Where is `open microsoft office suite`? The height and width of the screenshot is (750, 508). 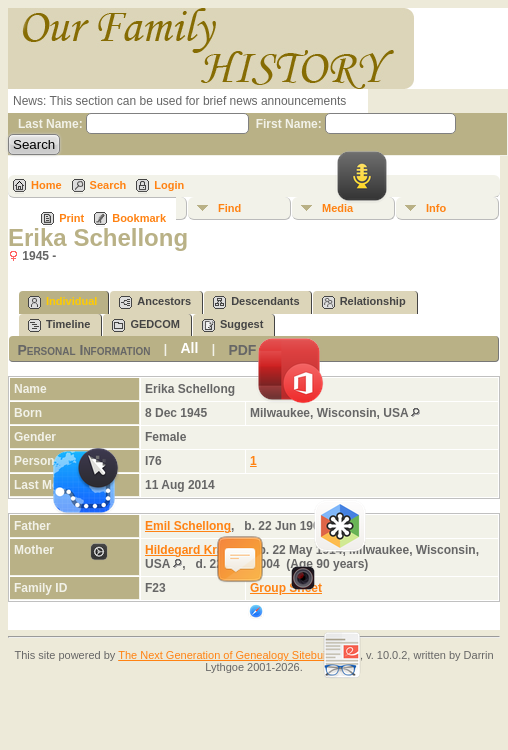 open microsoft office suite is located at coordinates (289, 369).